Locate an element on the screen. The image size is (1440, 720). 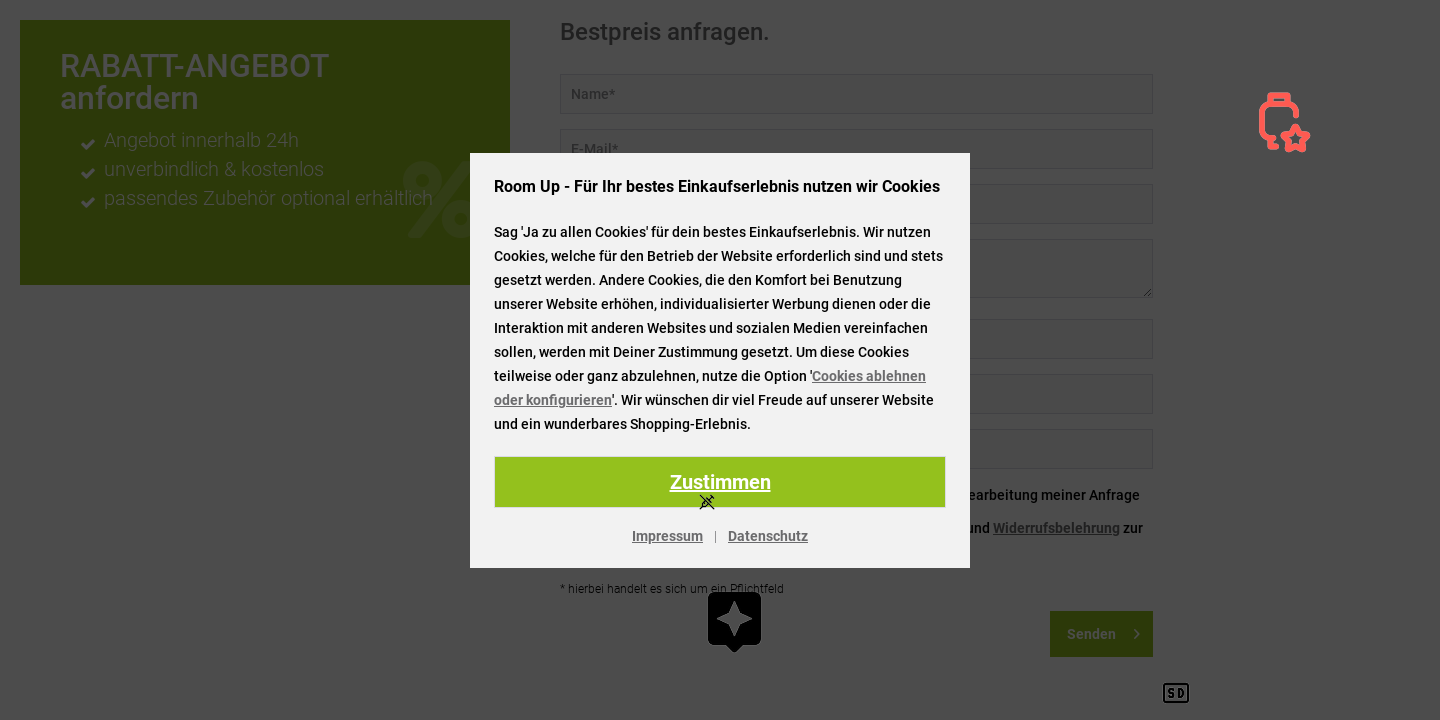
access AI assistant or smart suggestions is located at coordinates (734, 621).